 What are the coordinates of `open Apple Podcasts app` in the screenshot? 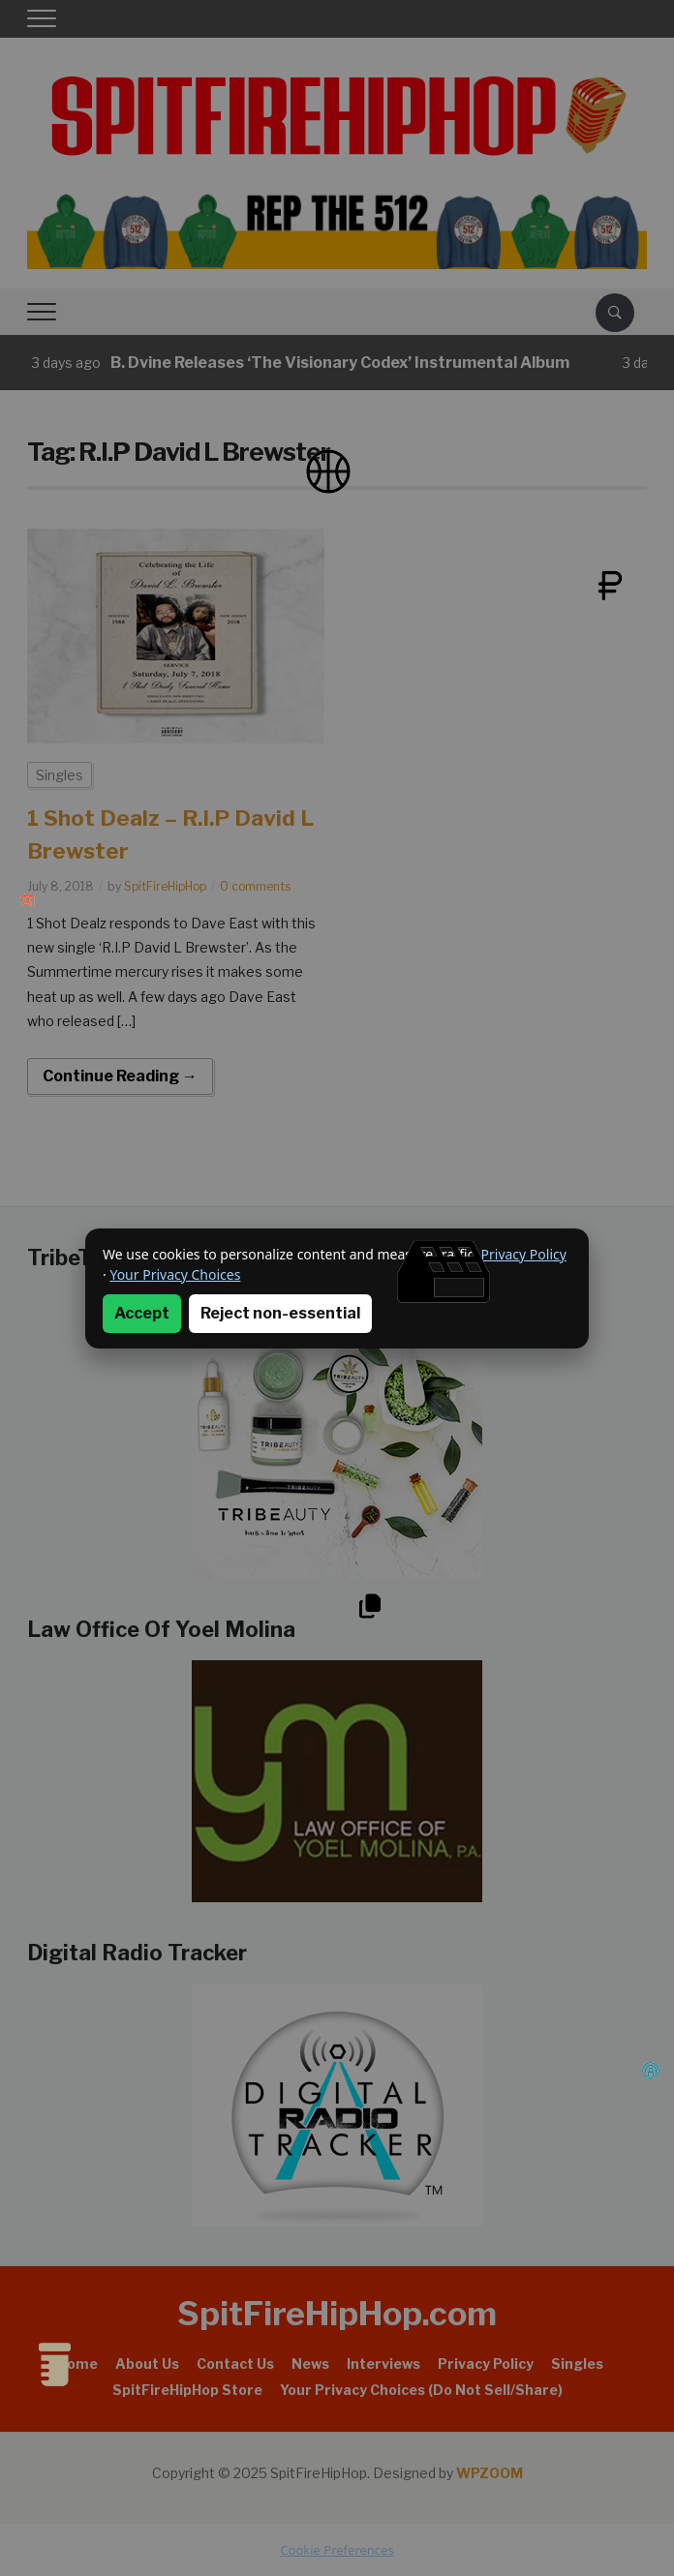 It's located at (651, 2071).